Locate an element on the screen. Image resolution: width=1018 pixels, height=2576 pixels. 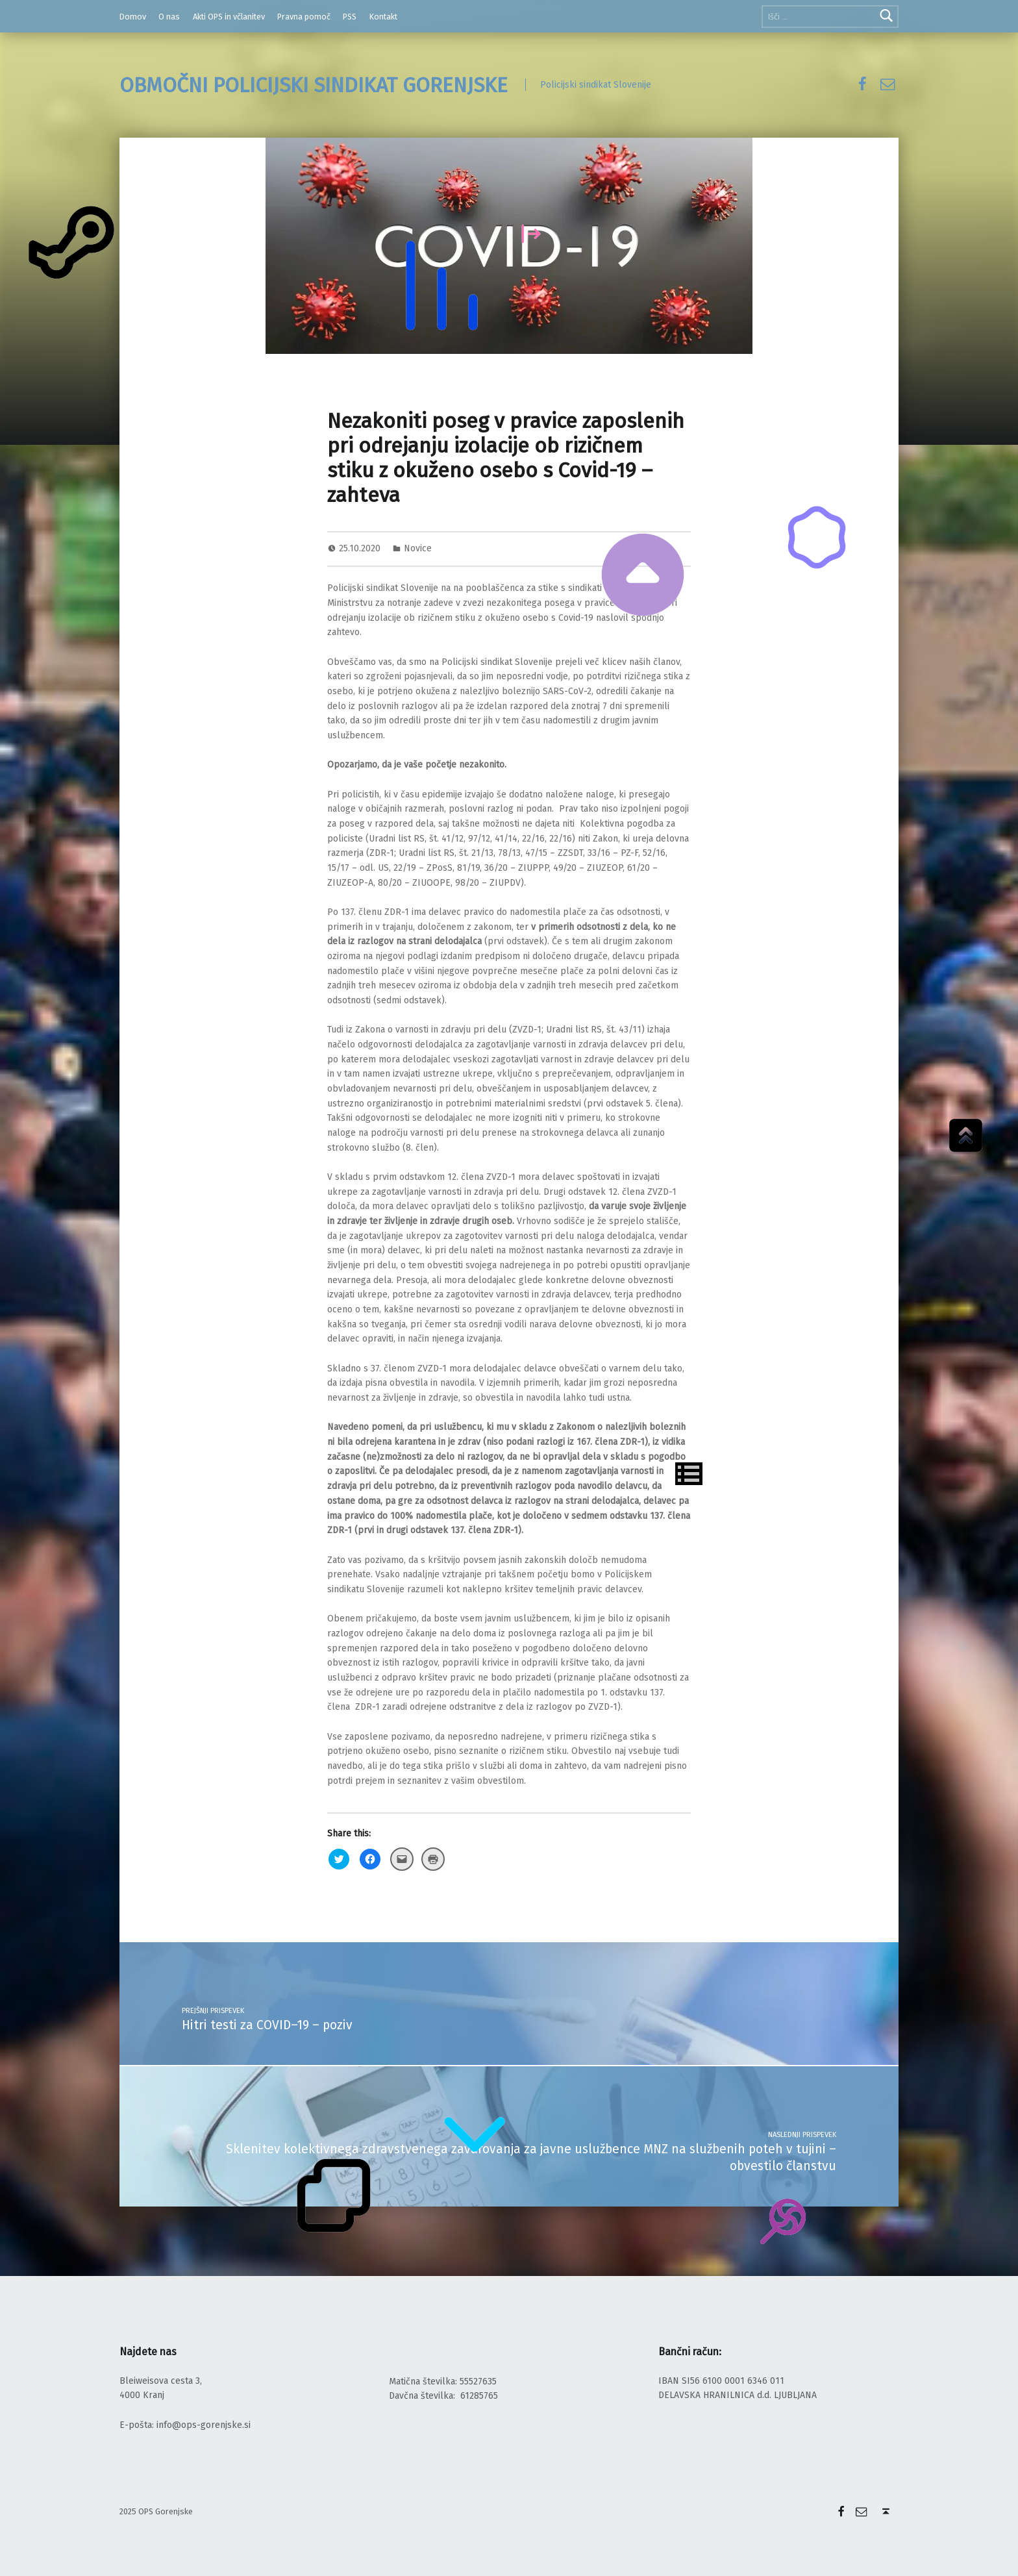
switch to list view is located at coordinates (689, 1474).